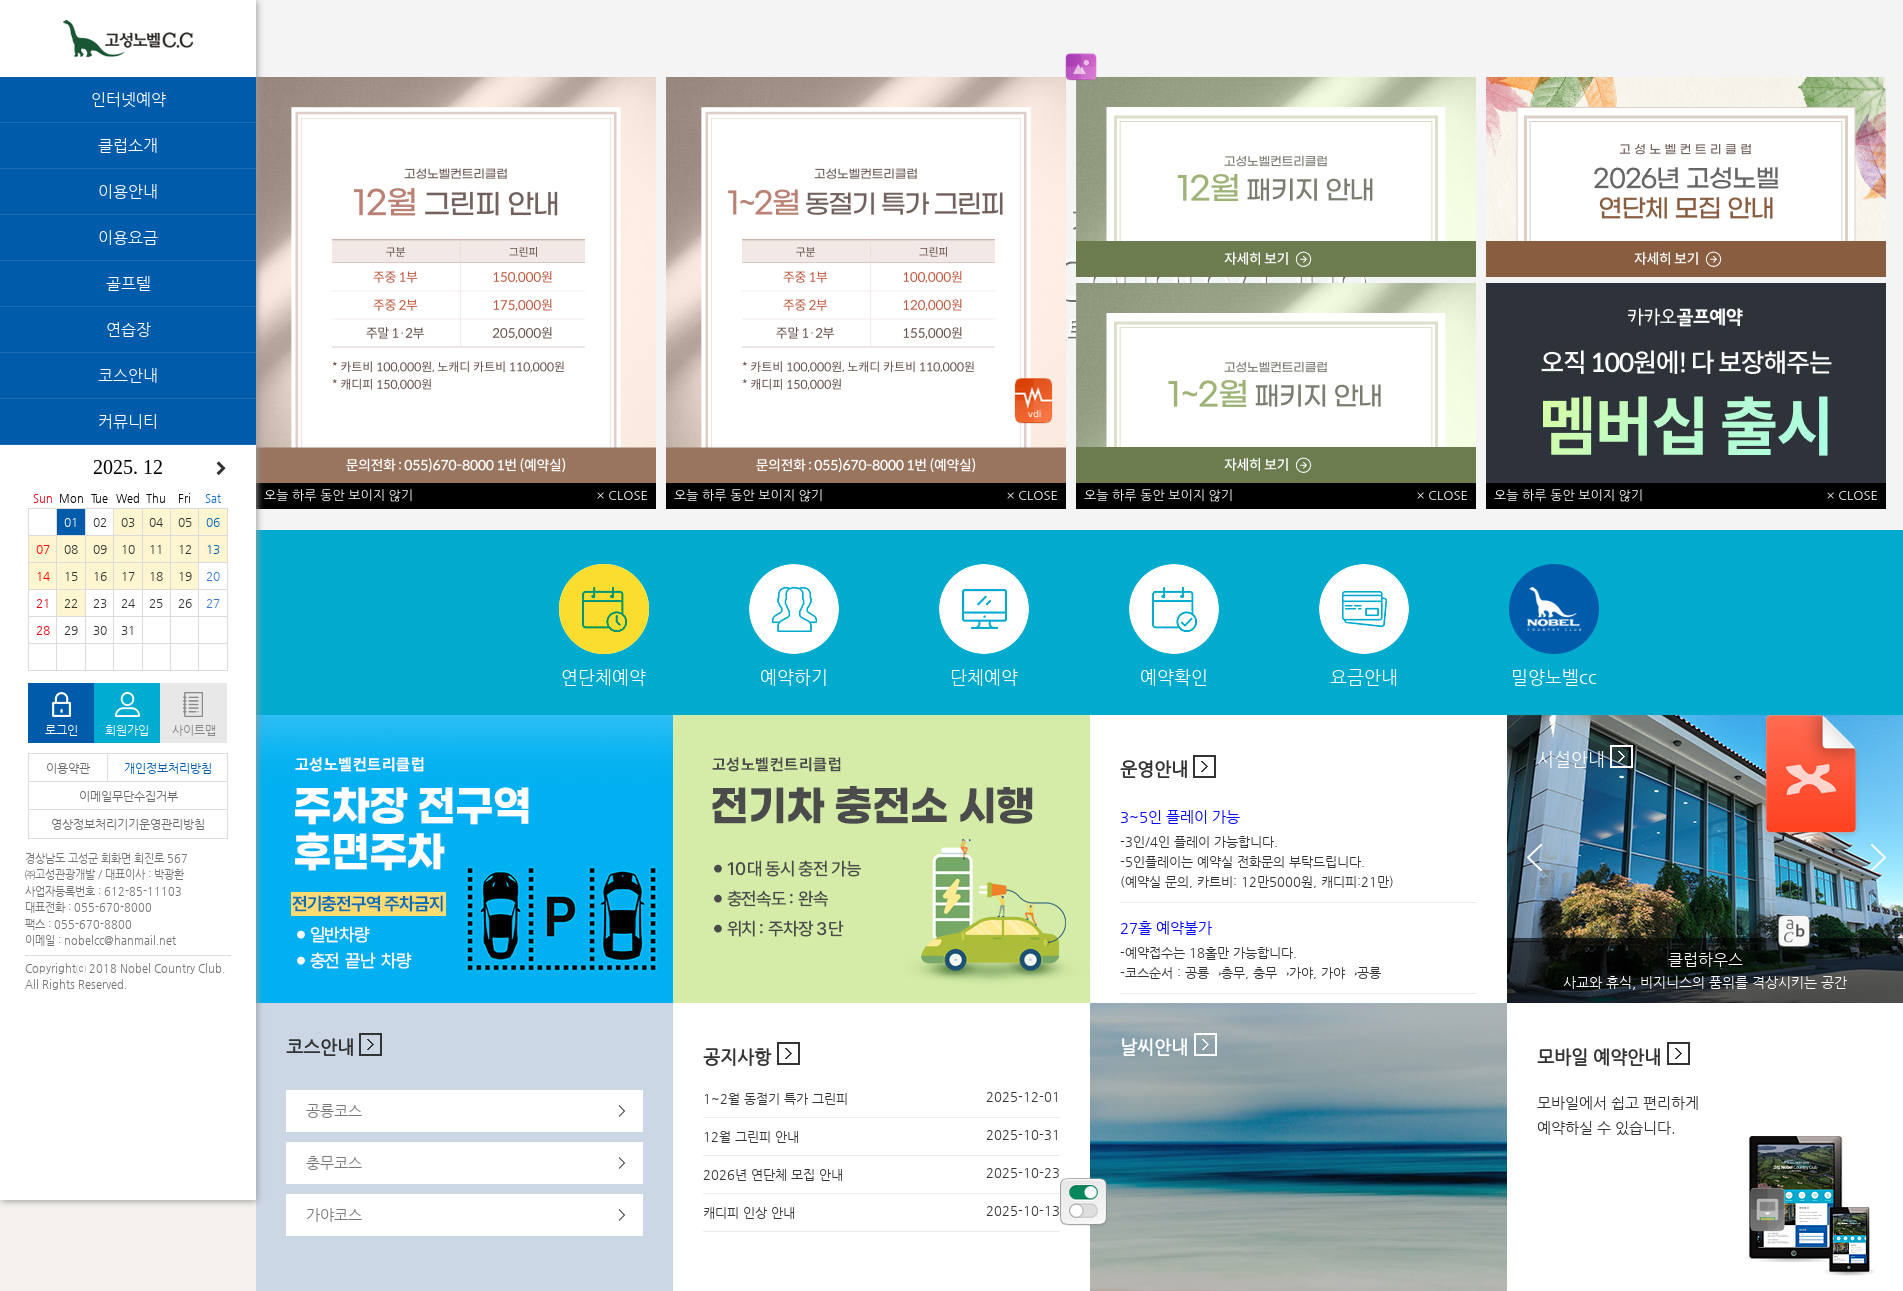  Describe the element at coordinates (1081, 66) in the screenshot. I see `open an image file` at that location.